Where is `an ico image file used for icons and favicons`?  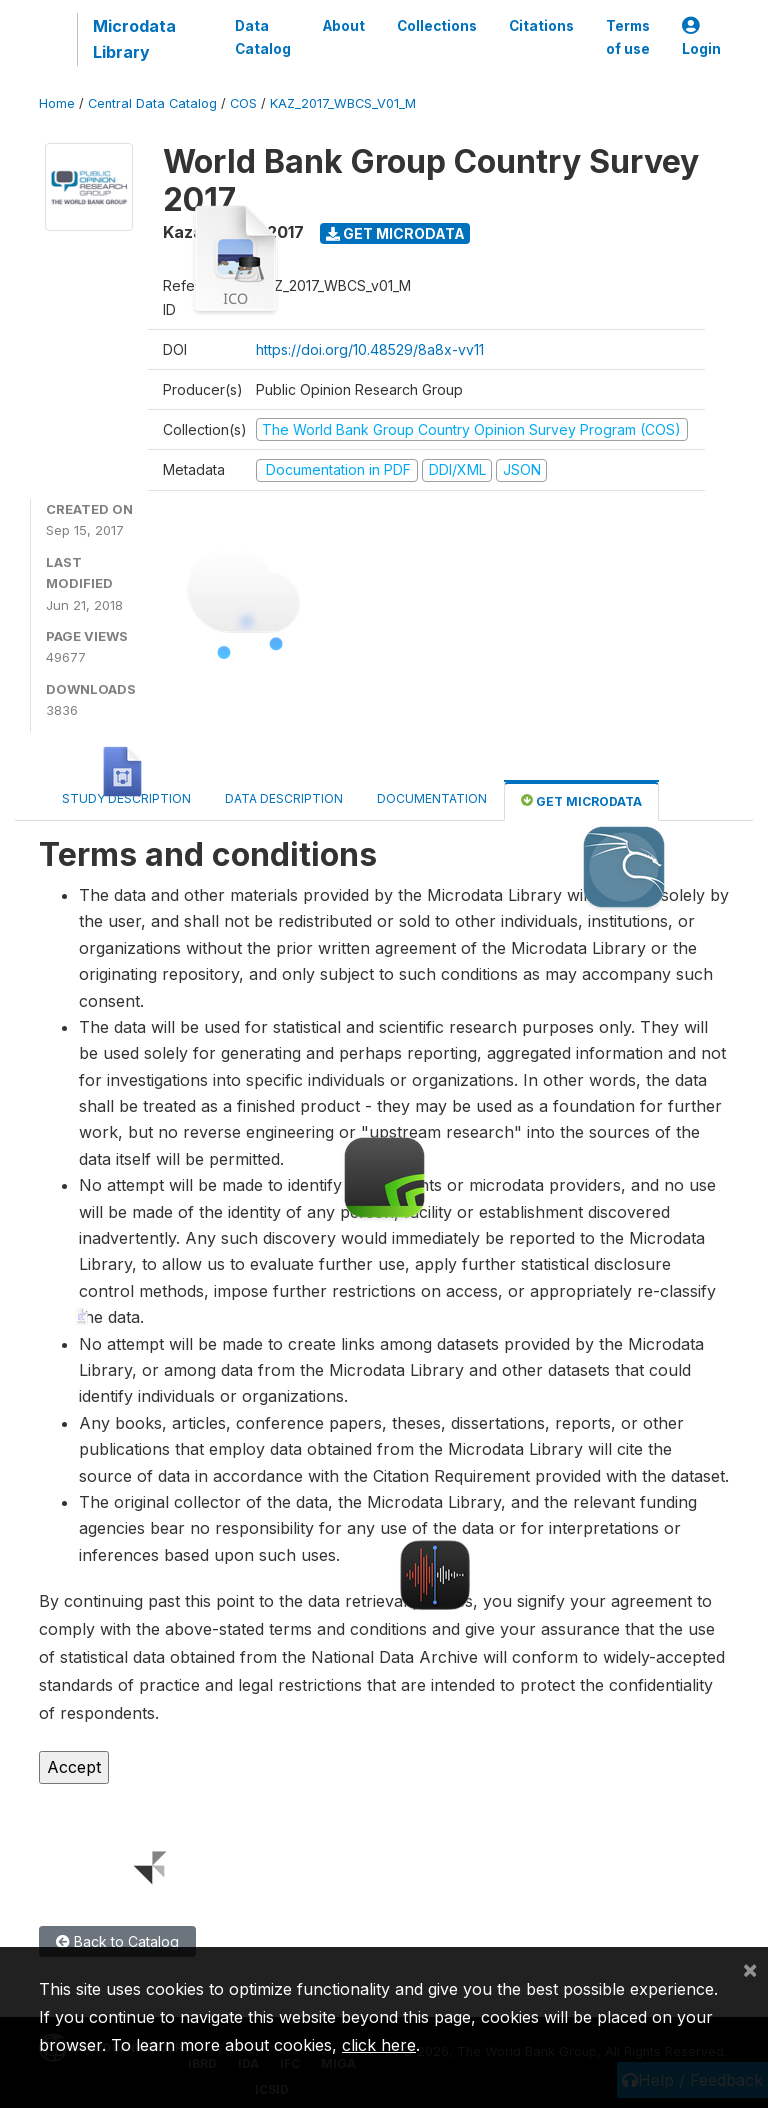 an ico image file used for icons and favicons is located at coordinates (235, 260).